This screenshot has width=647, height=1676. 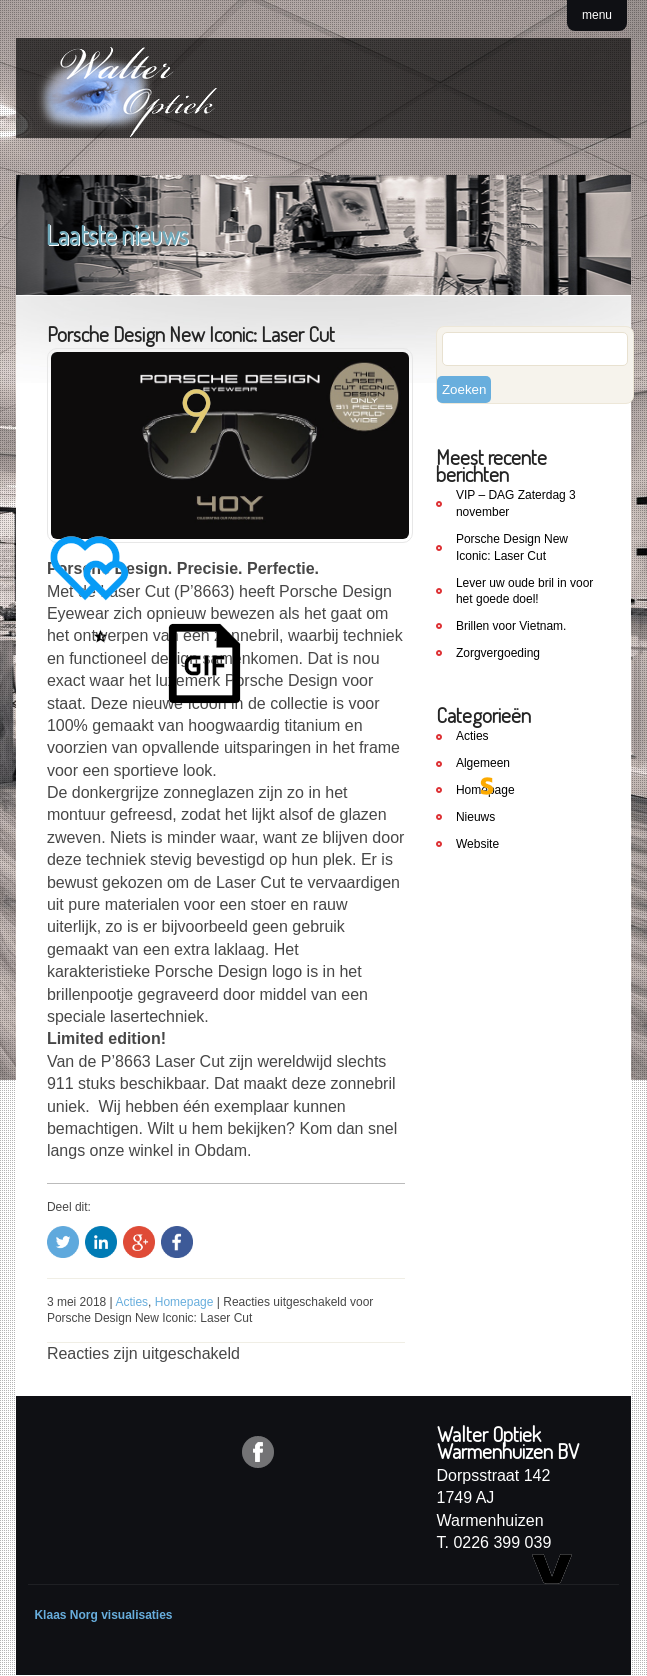 What do you see at coordinates (196, 411) in the screenshot?
I see `select number 9 from a list or keypad` at bounding box center [196, 411].